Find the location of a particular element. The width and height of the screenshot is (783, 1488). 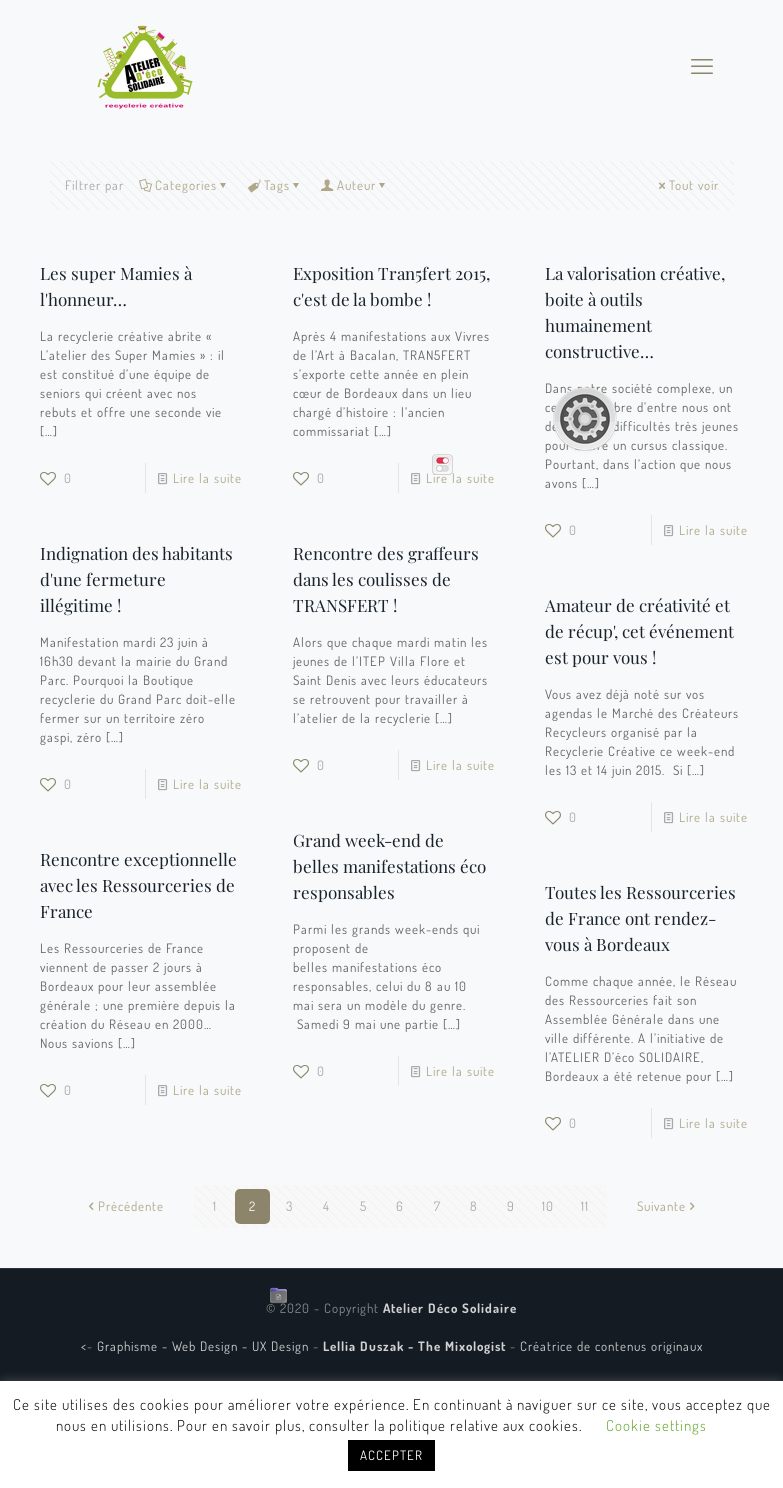

open gnome tweaks settings is located at coordinates (442, 464).